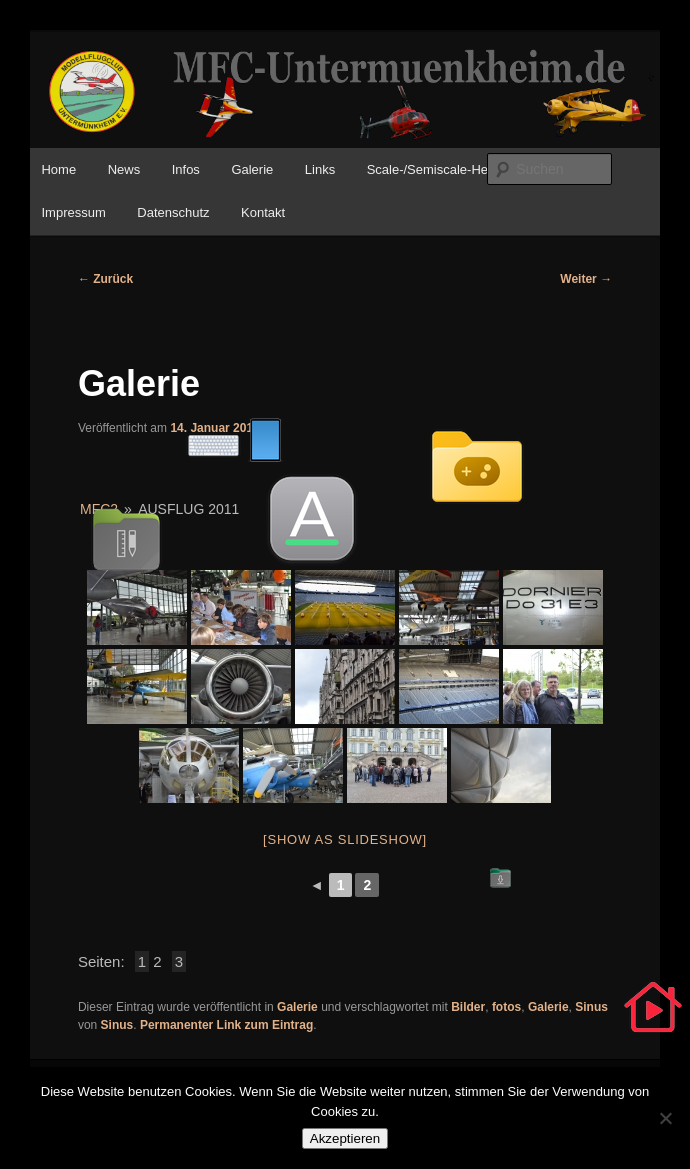 The width and height of the screenshot is (690, 1169). What do you see at coordinates (213, 445) in the screenshot?
I see `connect a bluetooth keyboard` at bounding box center [213, 445].